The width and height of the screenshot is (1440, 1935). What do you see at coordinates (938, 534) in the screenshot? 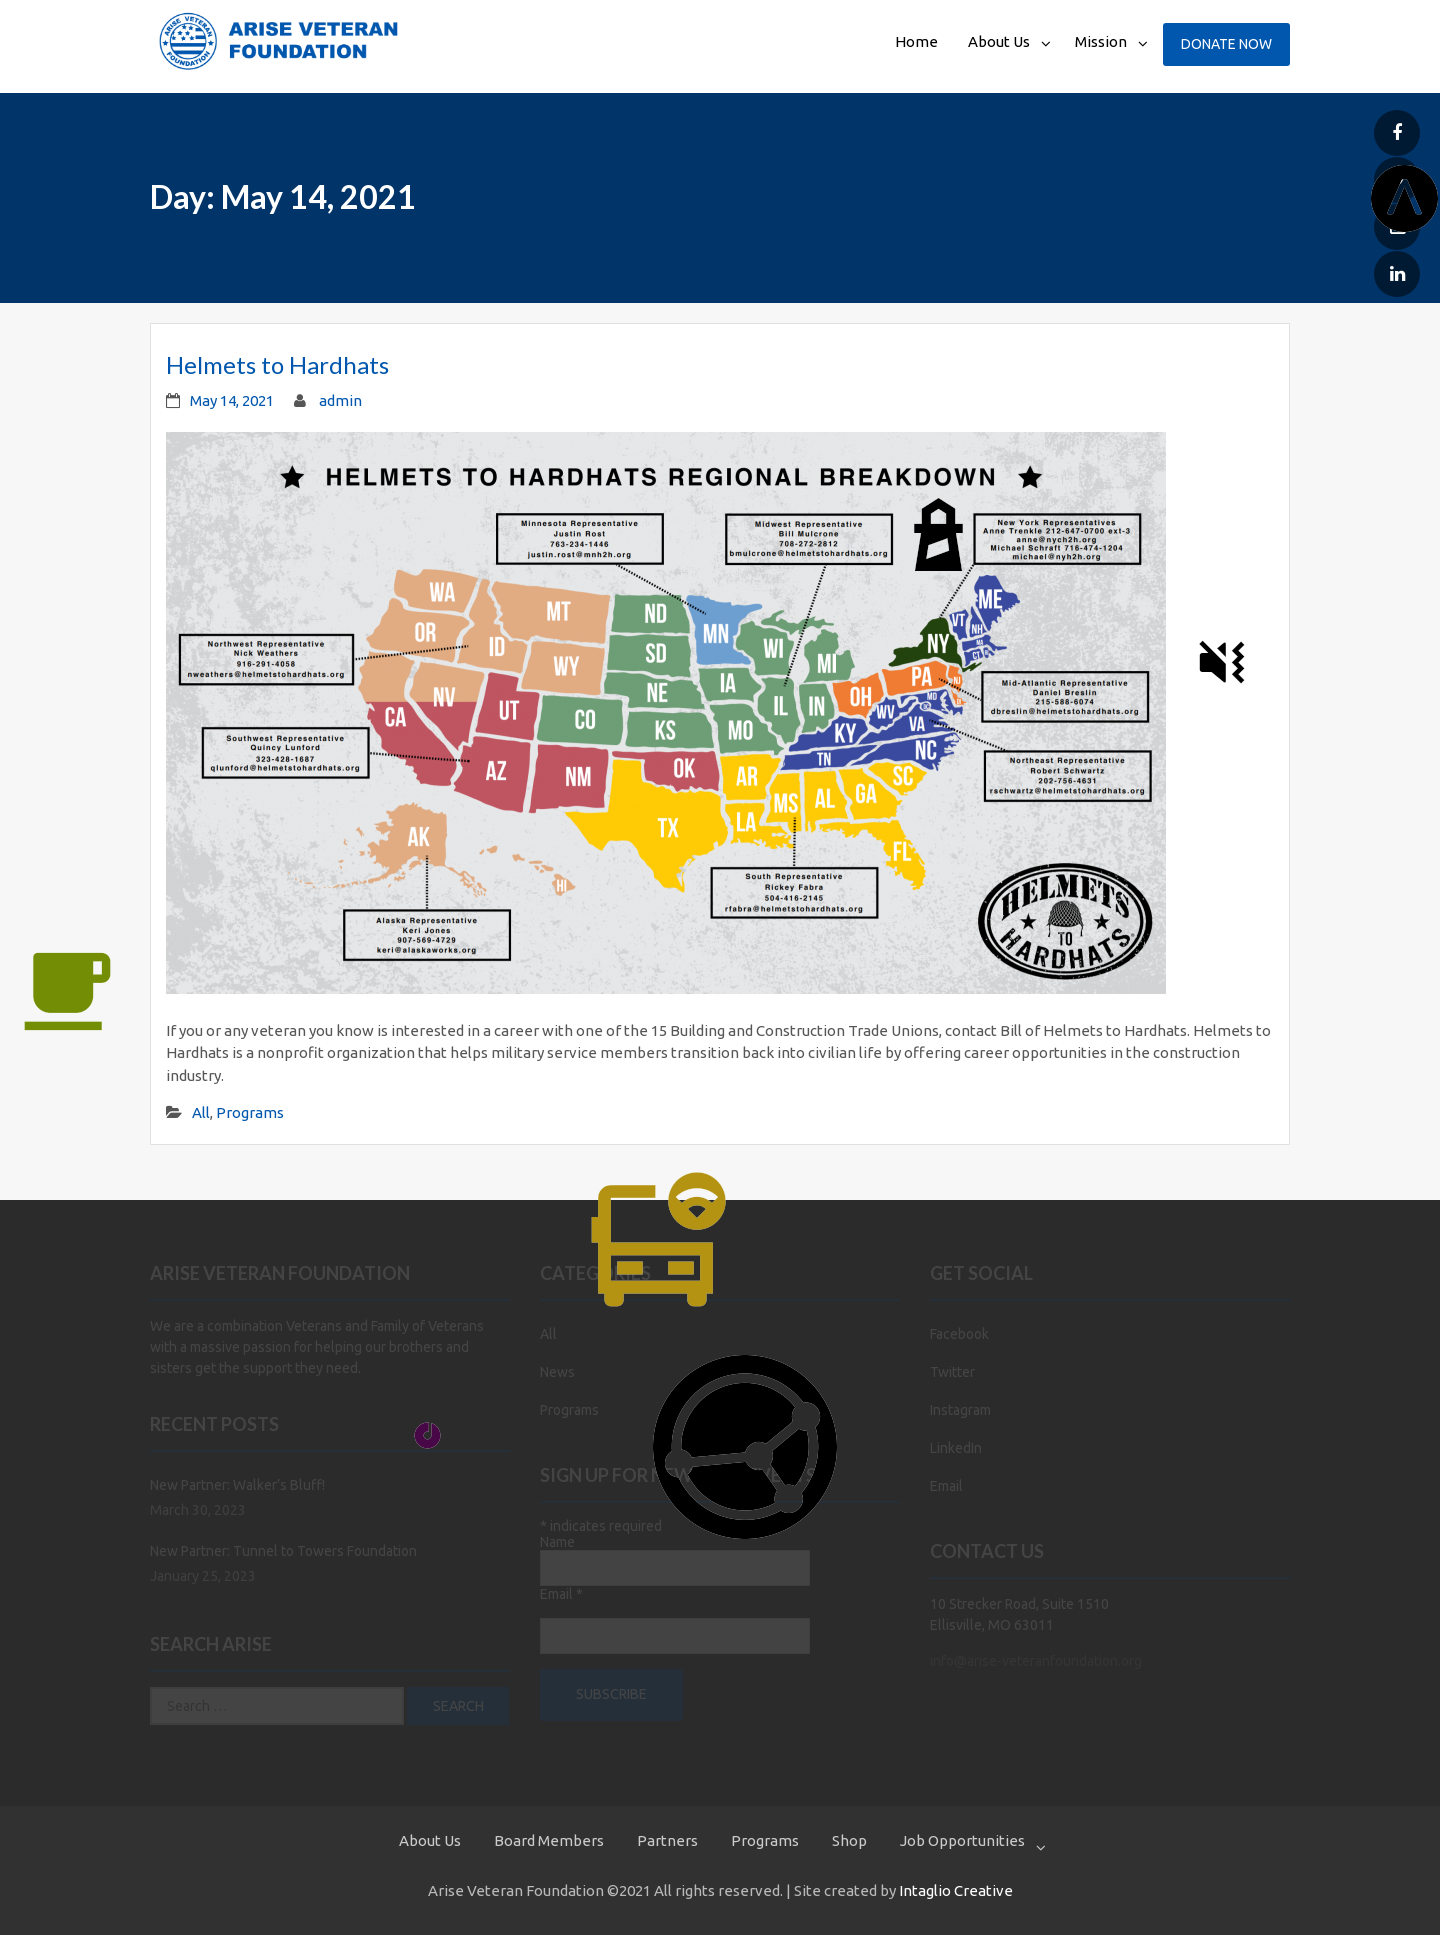
I see `Google Lighthouse performance testing tool` at bounding box center [938, 534].